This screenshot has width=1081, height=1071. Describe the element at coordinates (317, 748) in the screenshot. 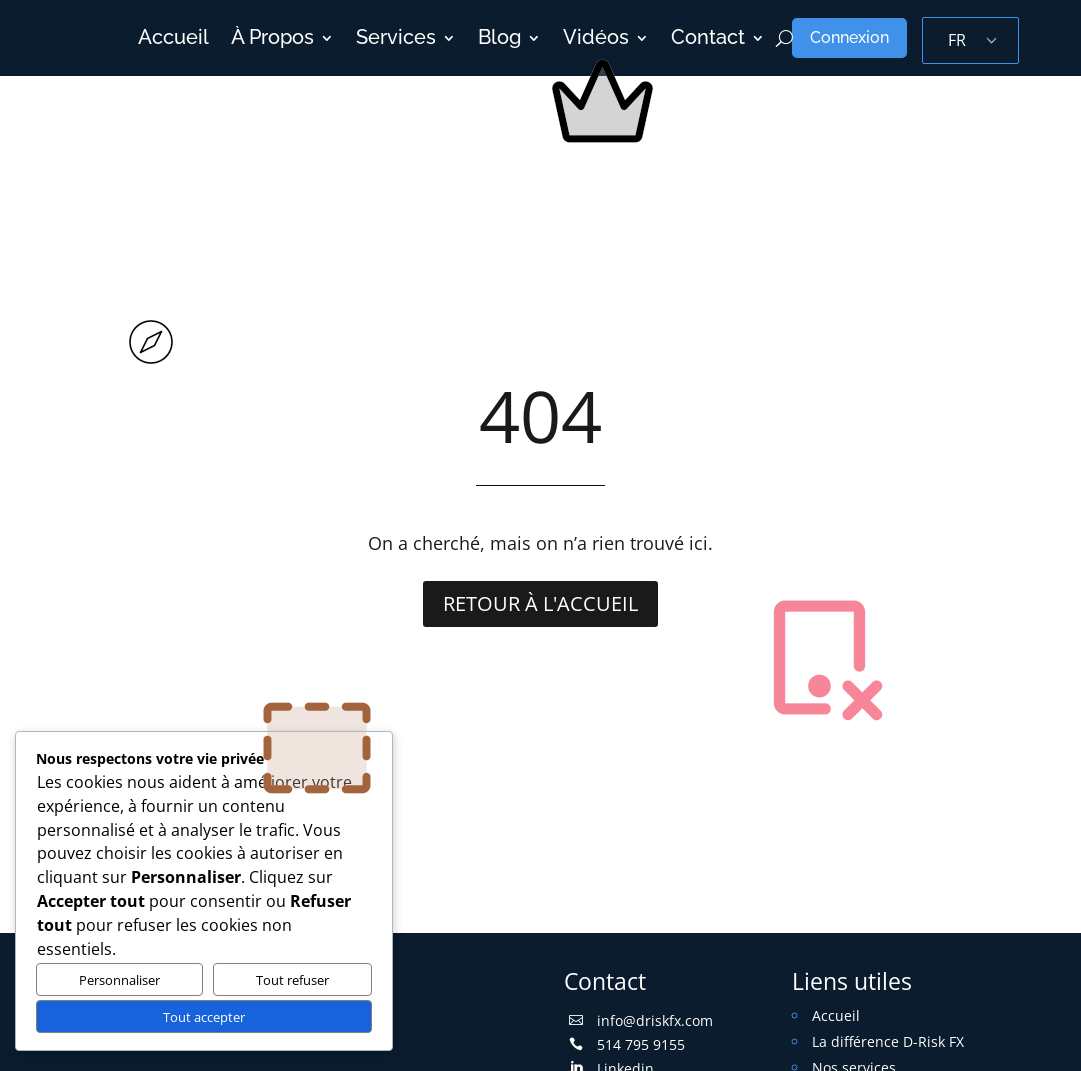

I see `select or crop a region` at that location.